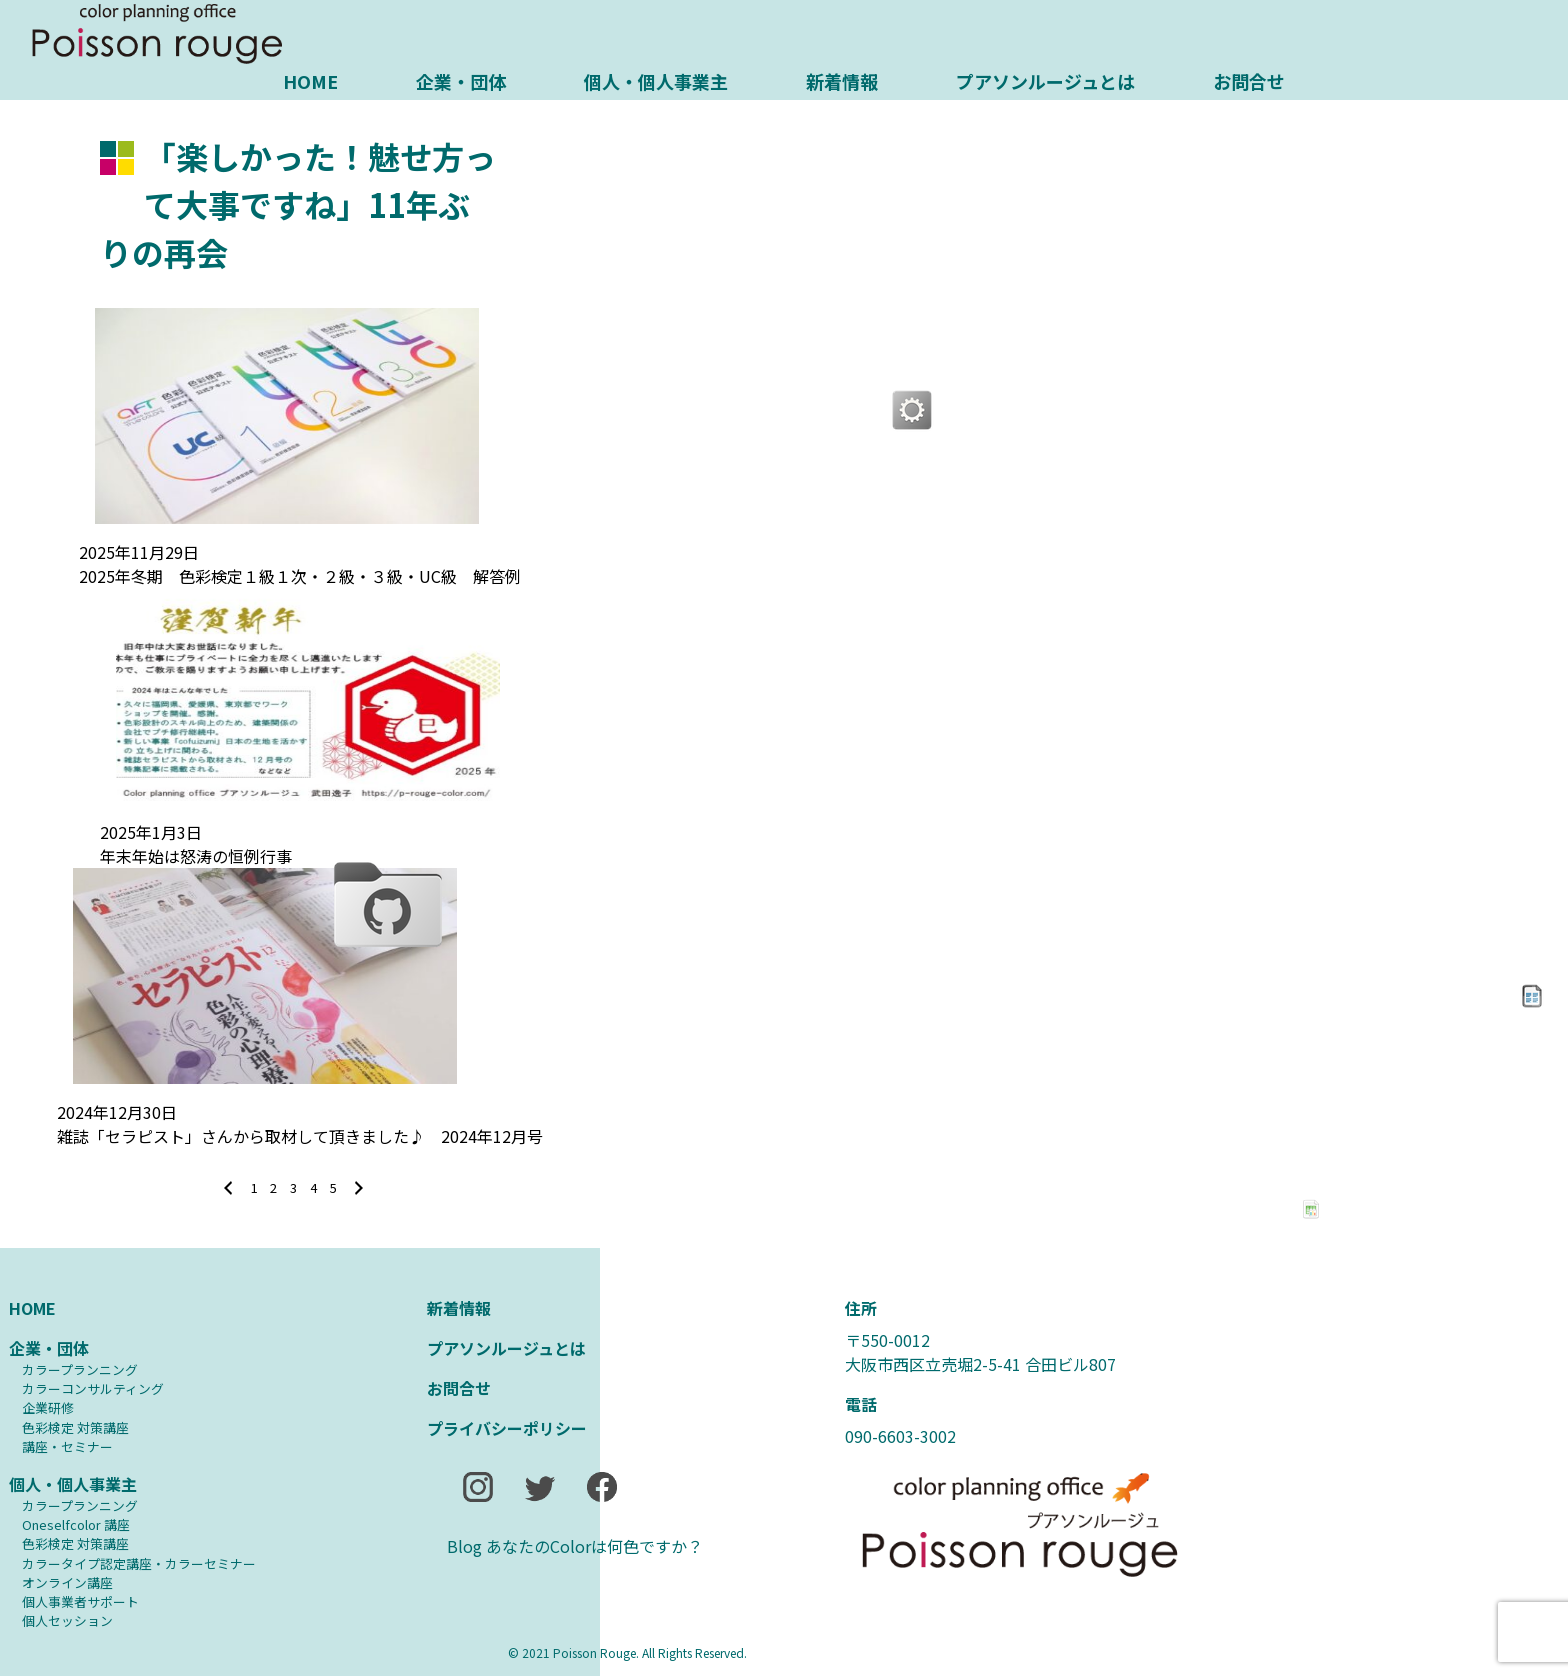 This screenshot has width=1568, height=1676. I want to click on open github repository folder, so click(387, 907).